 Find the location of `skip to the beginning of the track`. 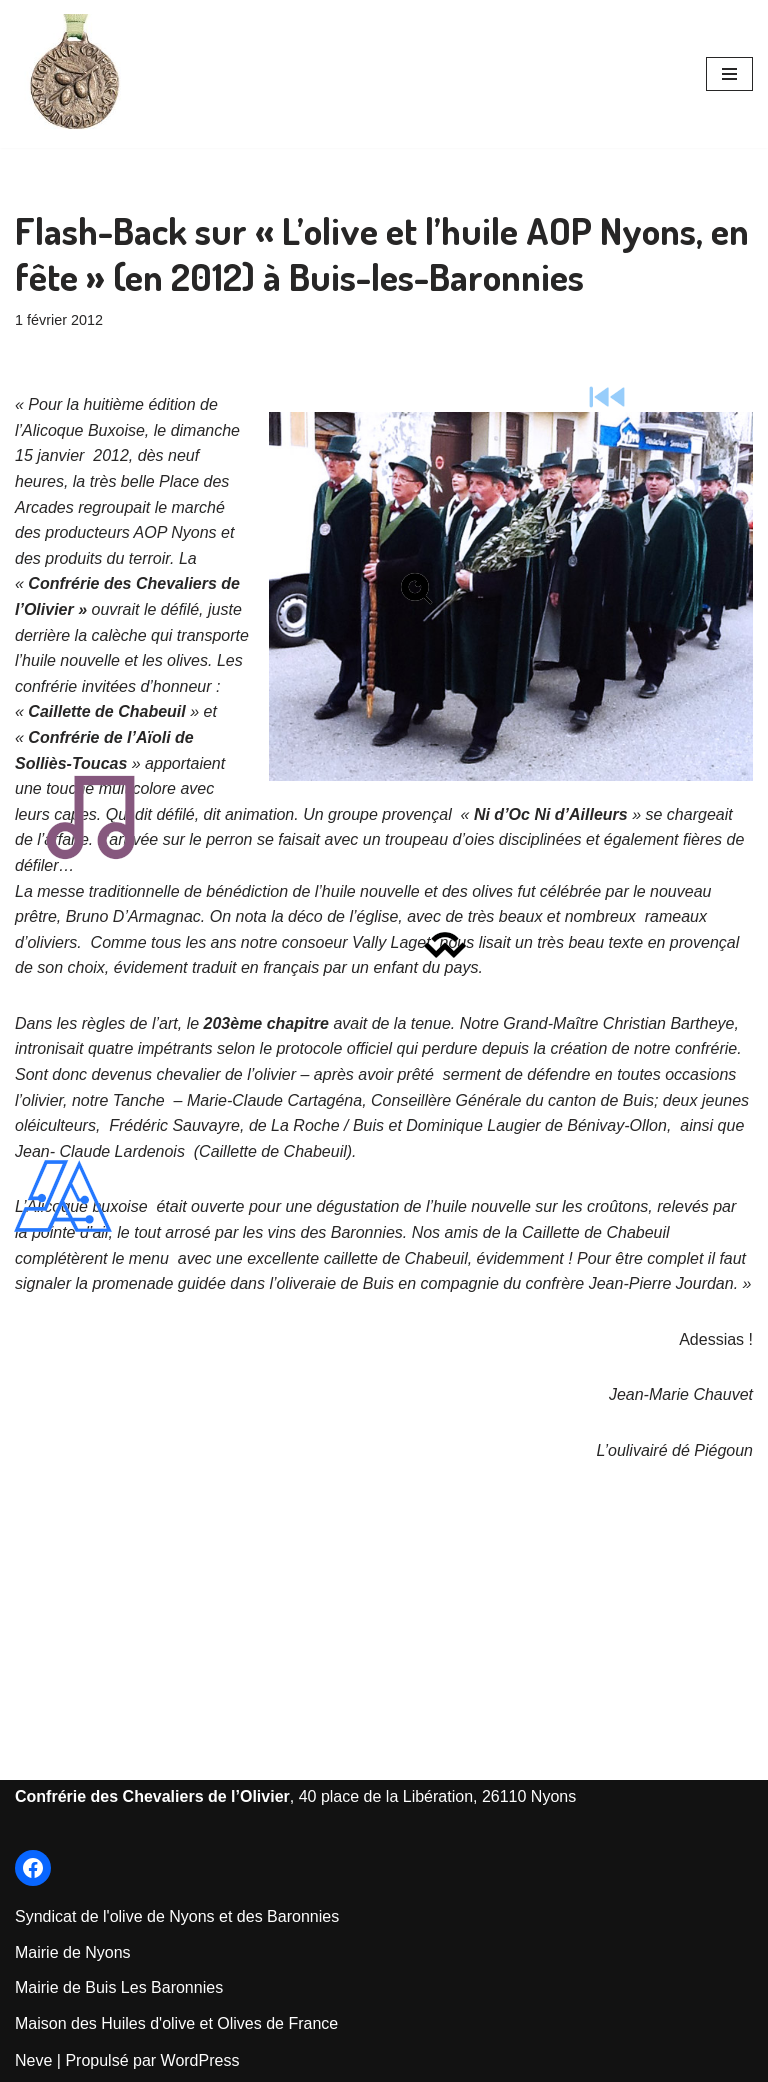

skip to the beginning of the track is located at coordinates (607, 397).